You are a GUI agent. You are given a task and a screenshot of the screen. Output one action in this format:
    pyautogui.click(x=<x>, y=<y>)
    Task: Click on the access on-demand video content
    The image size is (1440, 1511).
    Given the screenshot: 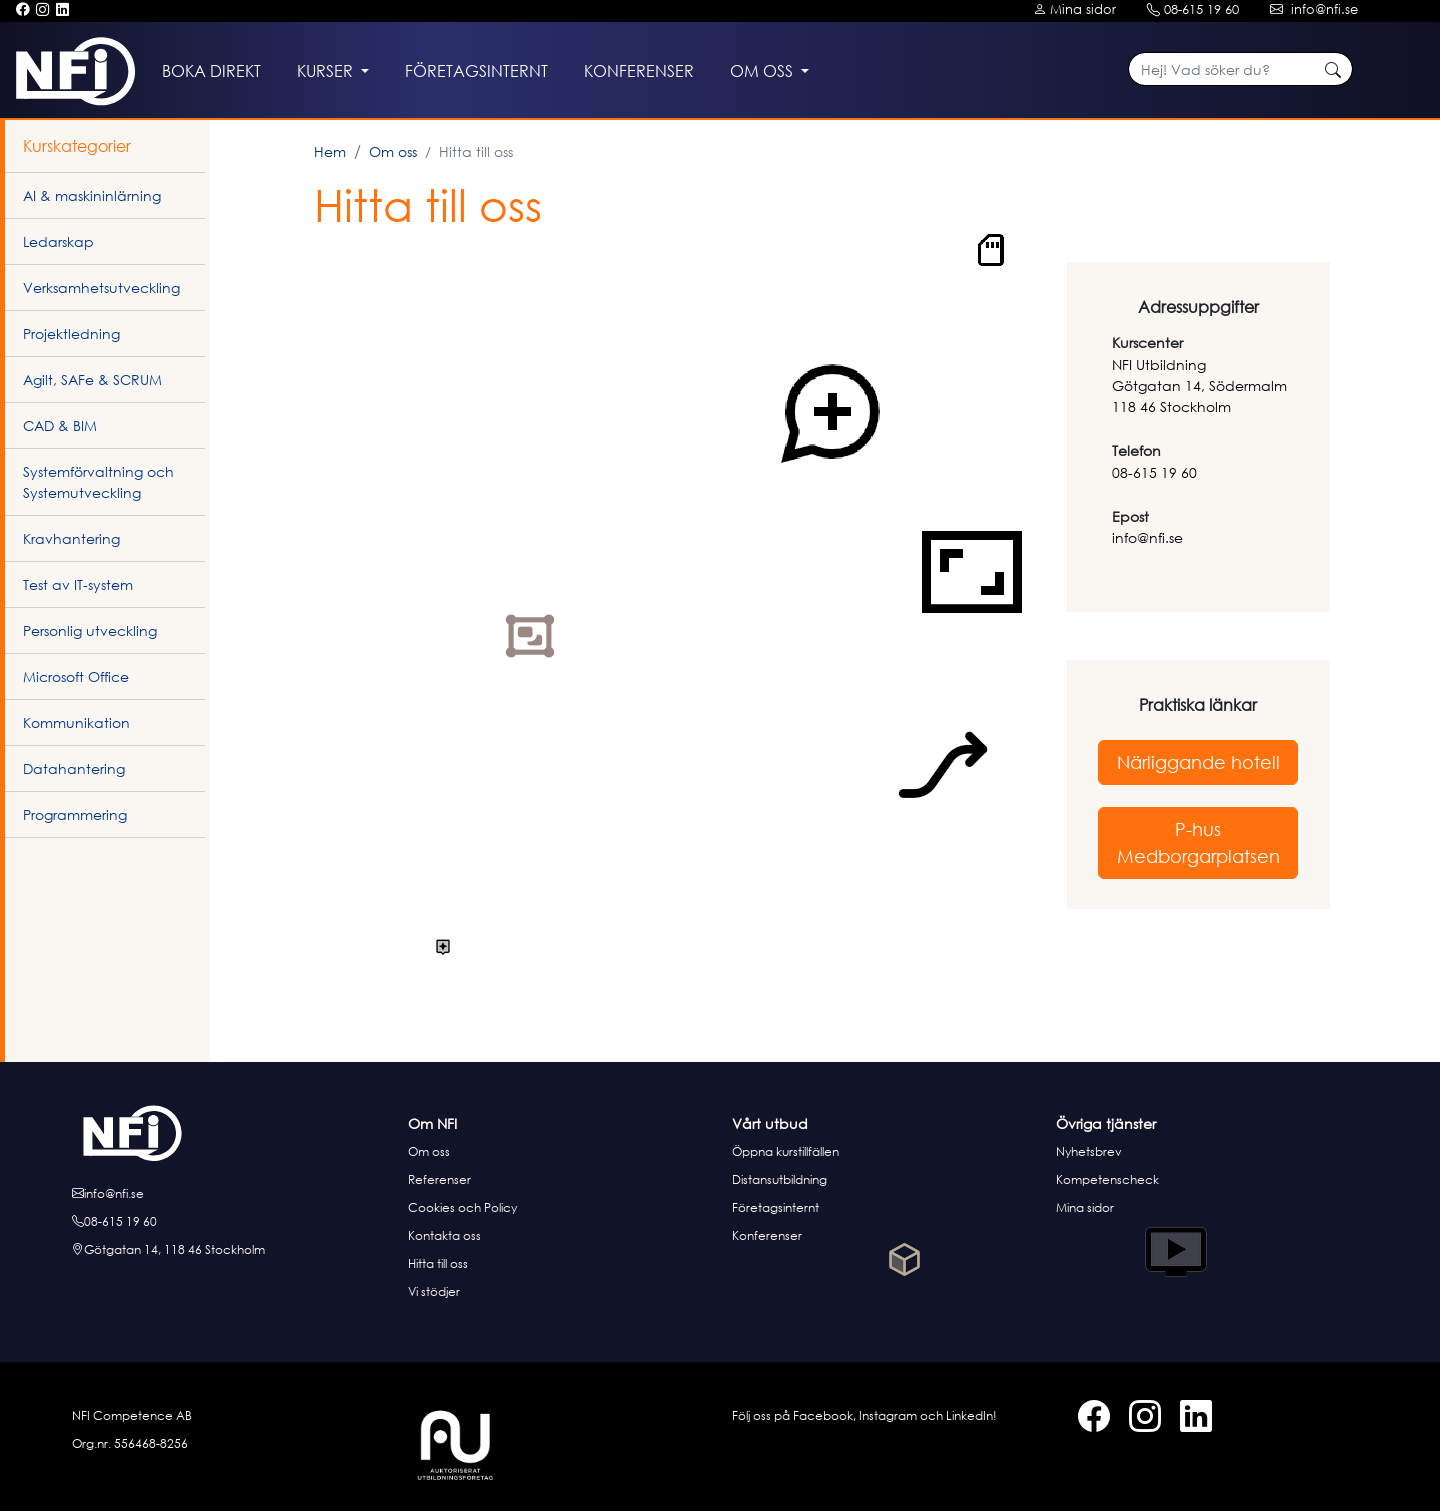 What is the action you would take?
    pyautogui.click(x=1176, y=1252)
    